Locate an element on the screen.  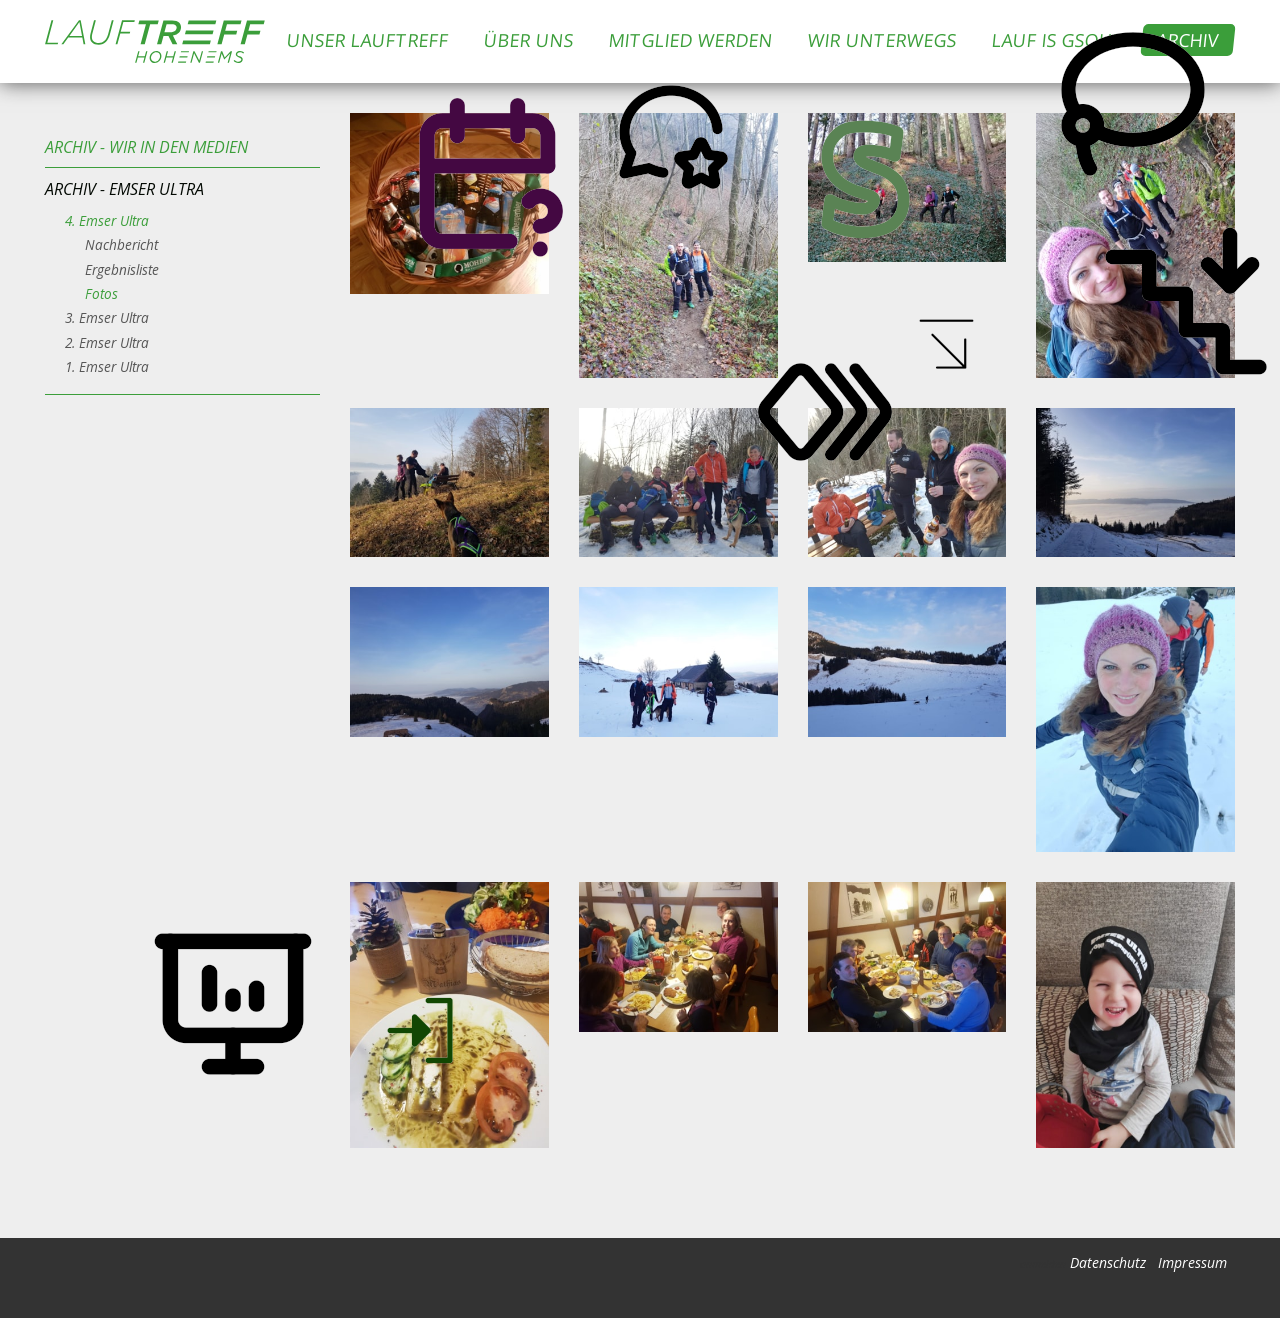
navigate to a lower floor is located at coordinates (1186, 301).